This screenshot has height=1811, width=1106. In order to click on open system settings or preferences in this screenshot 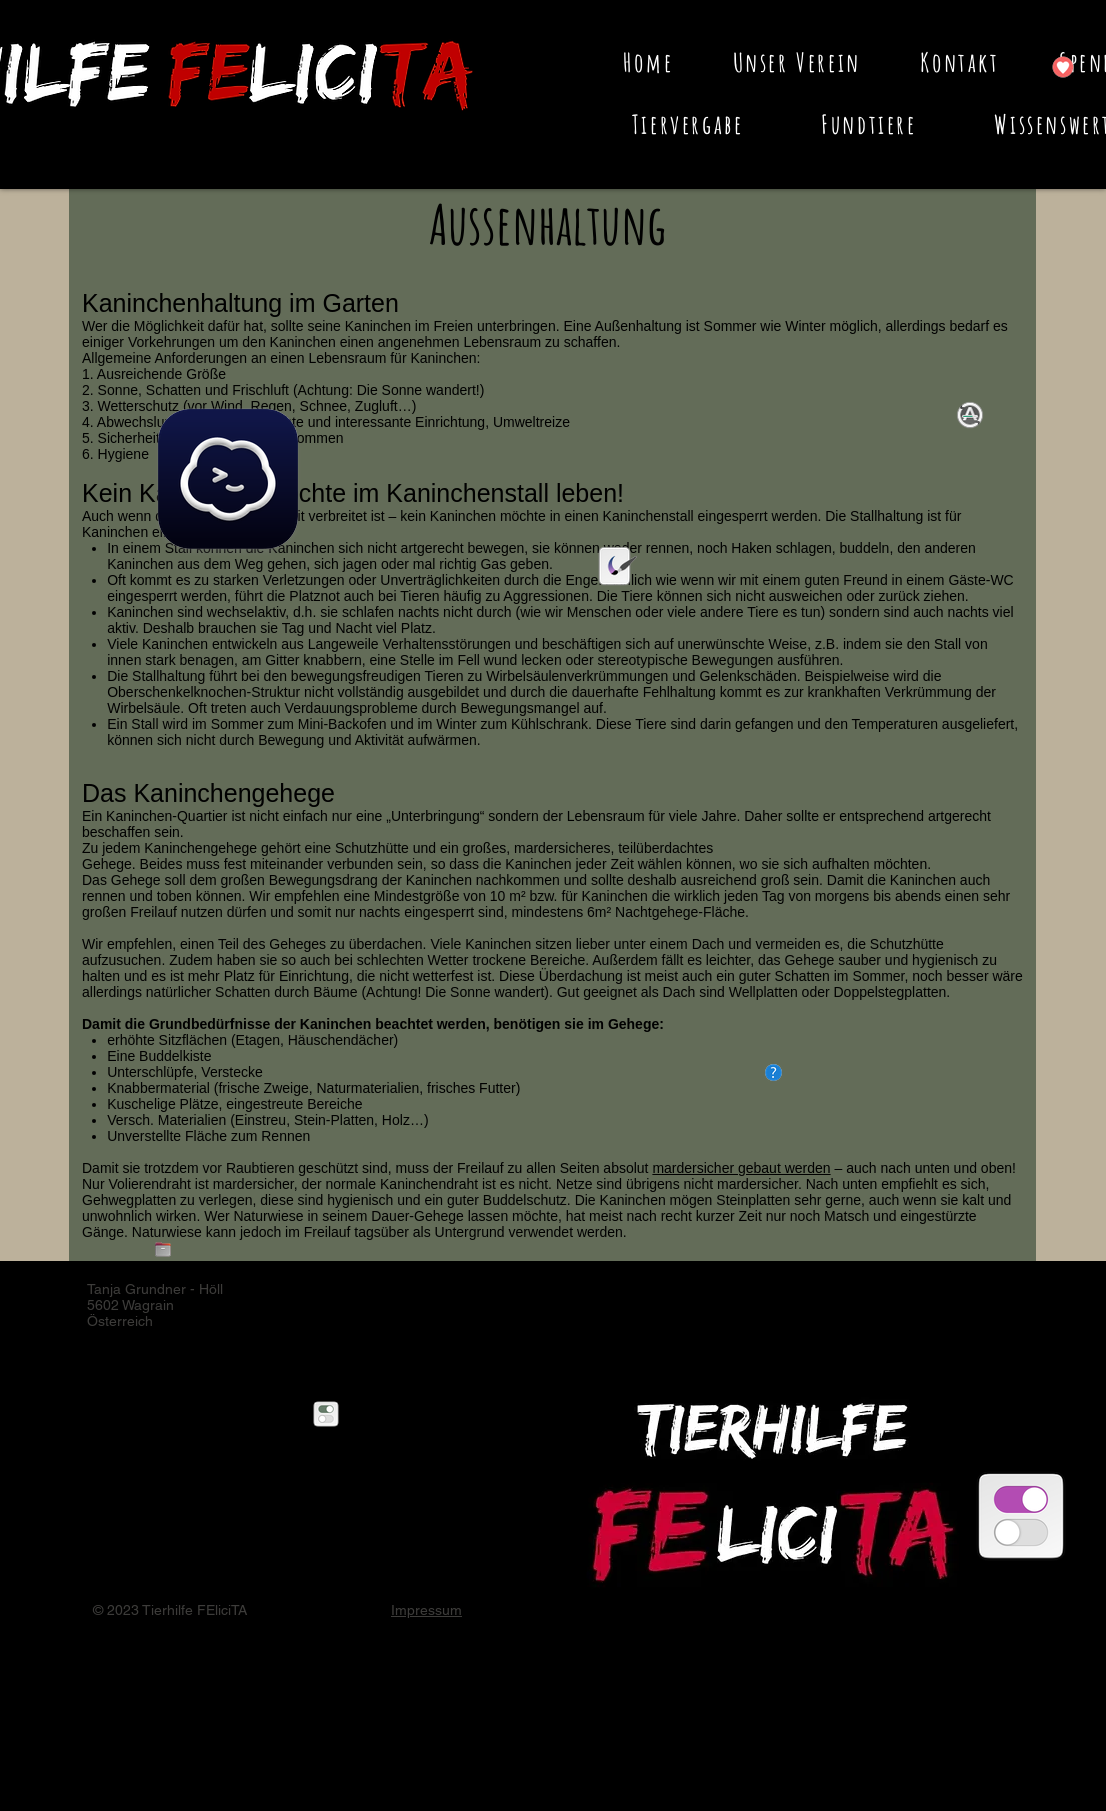, I will do `click(1021, 1516)`.